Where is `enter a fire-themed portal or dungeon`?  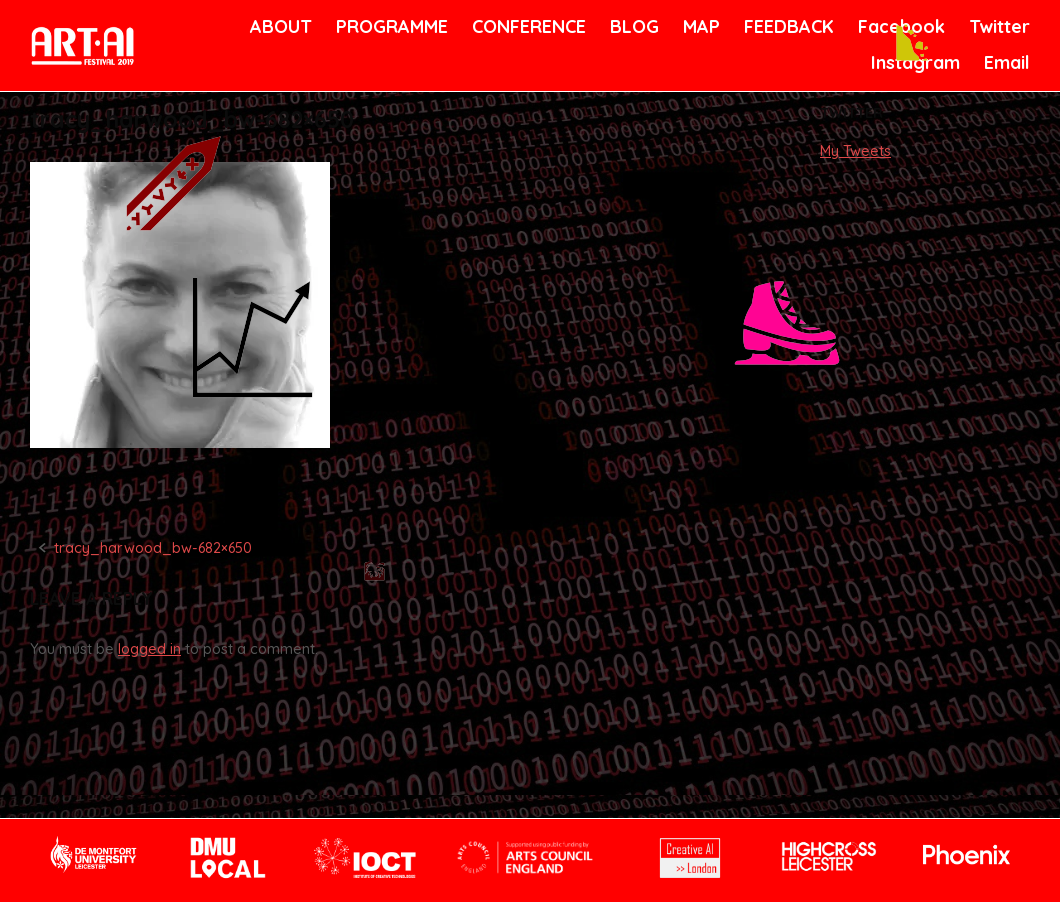
enter a fire-themed portal or dungeon is located at coordinates (374, 570).